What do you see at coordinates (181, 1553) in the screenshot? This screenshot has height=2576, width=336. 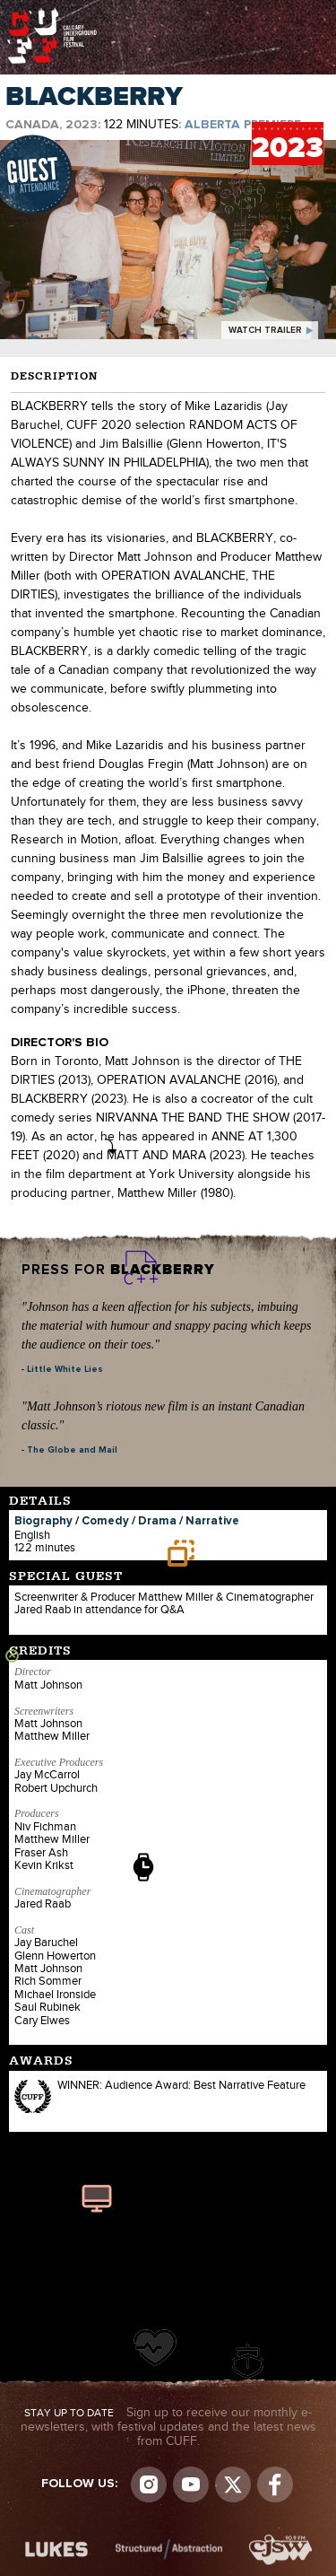 I see `send selected element to back layer` at bounding box center [181, 1553].